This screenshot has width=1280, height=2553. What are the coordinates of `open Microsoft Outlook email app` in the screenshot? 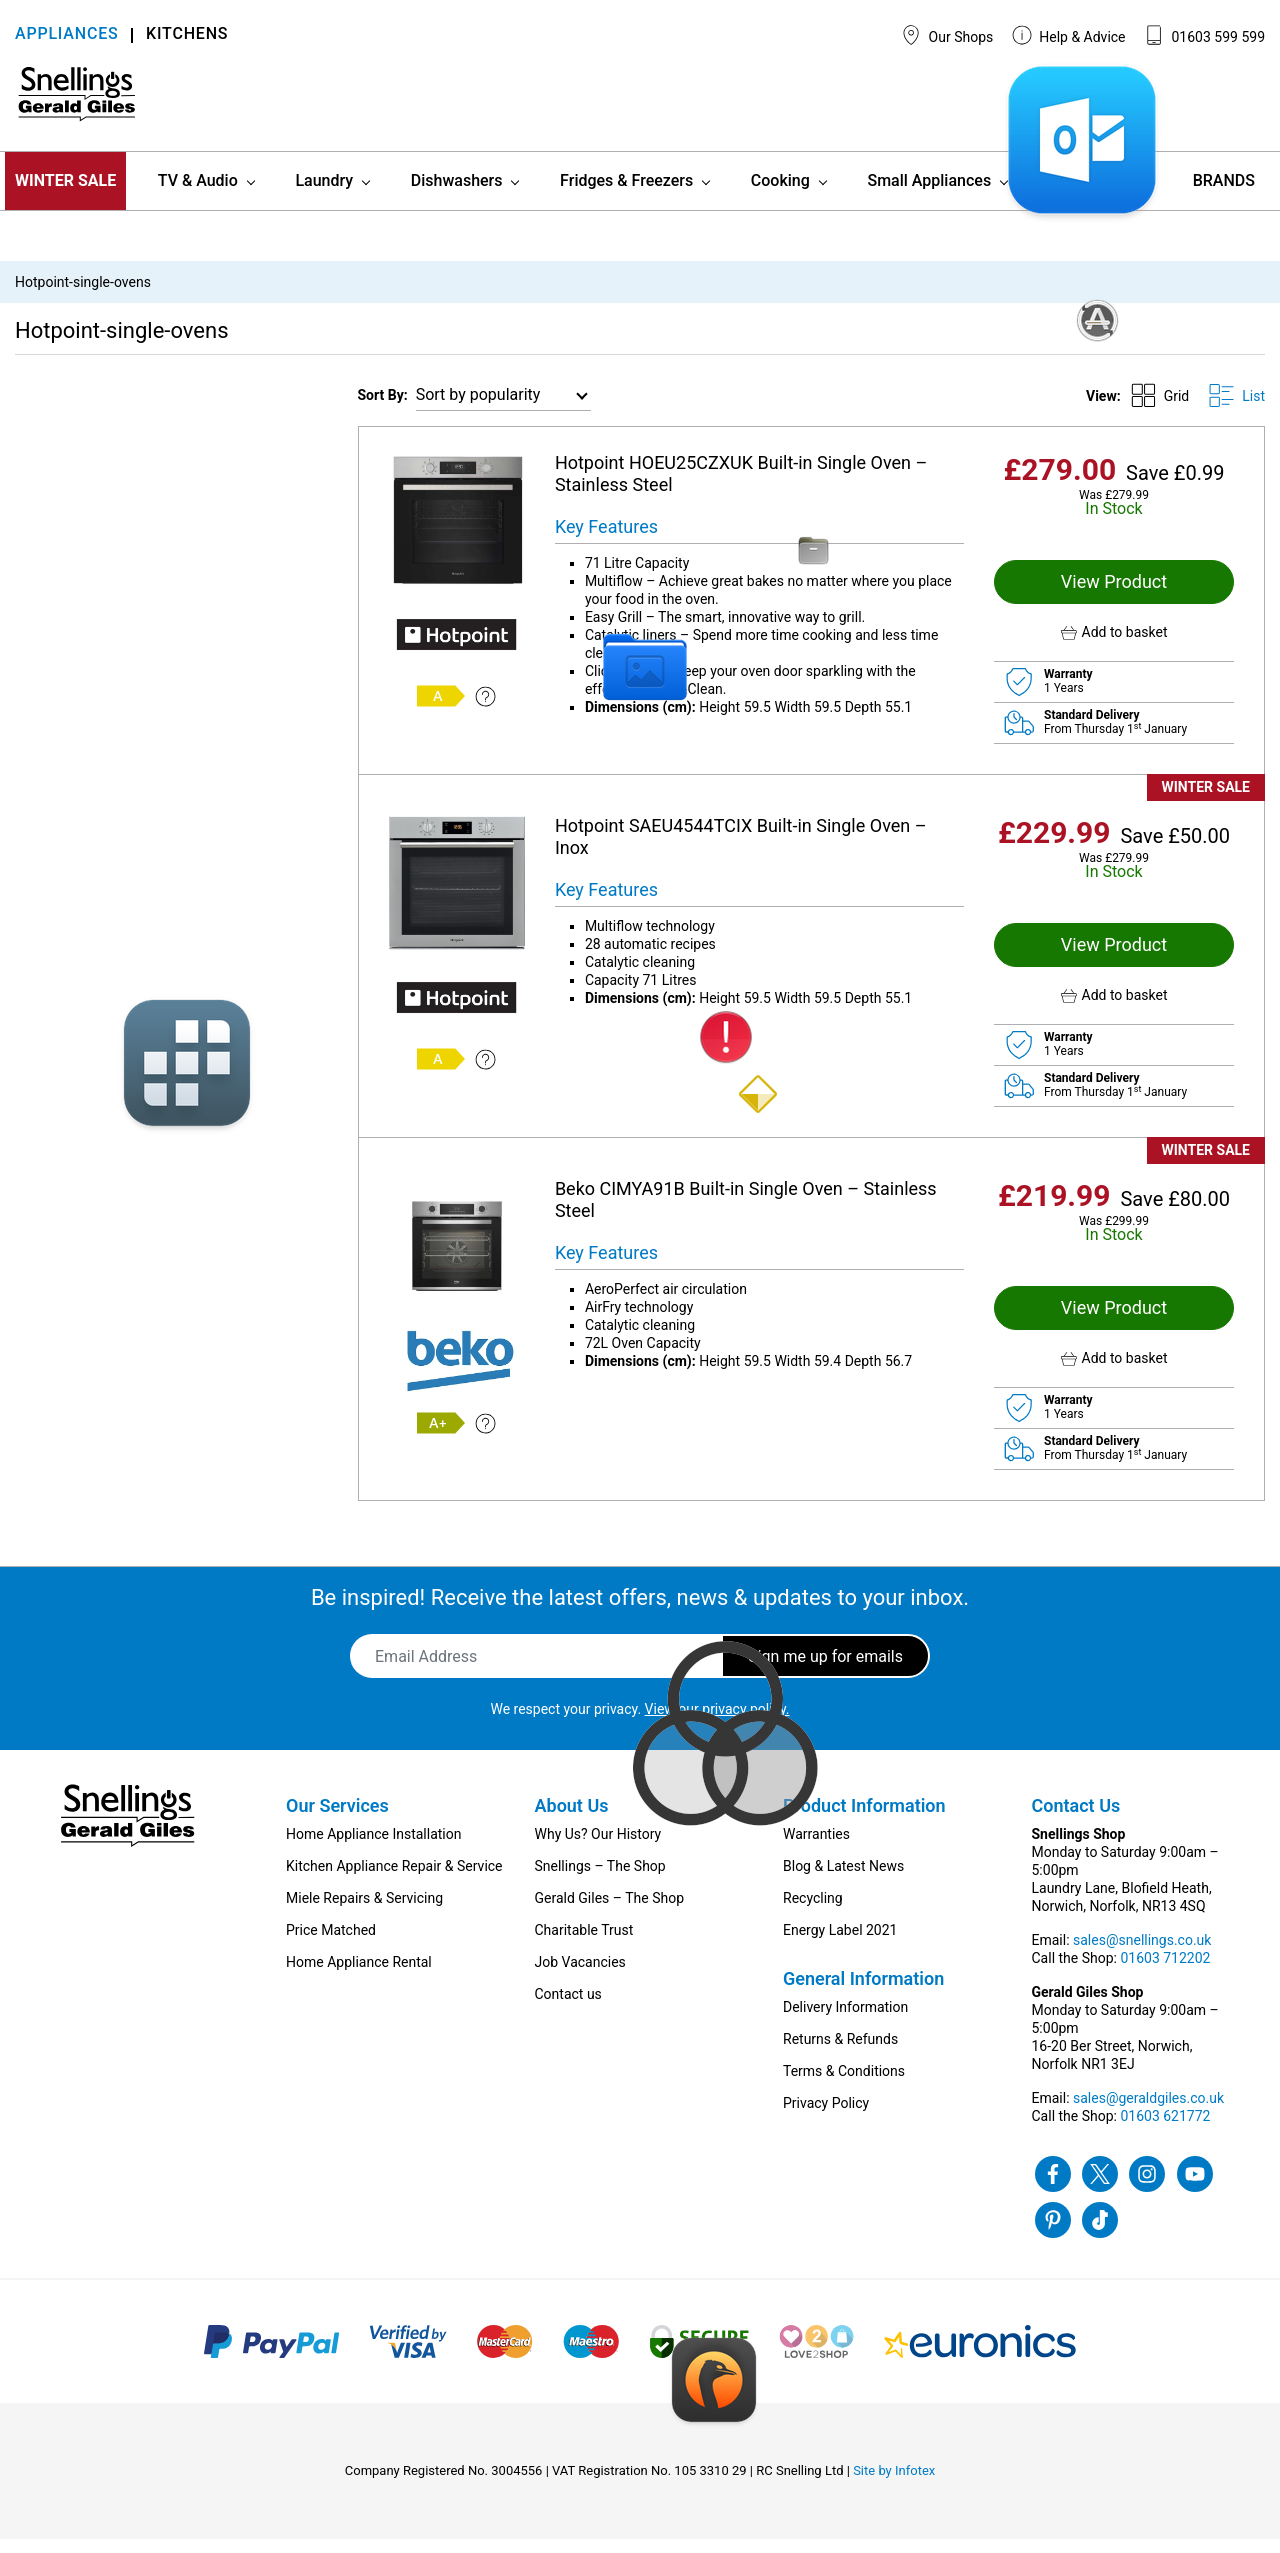 It's located at (1082, 140).